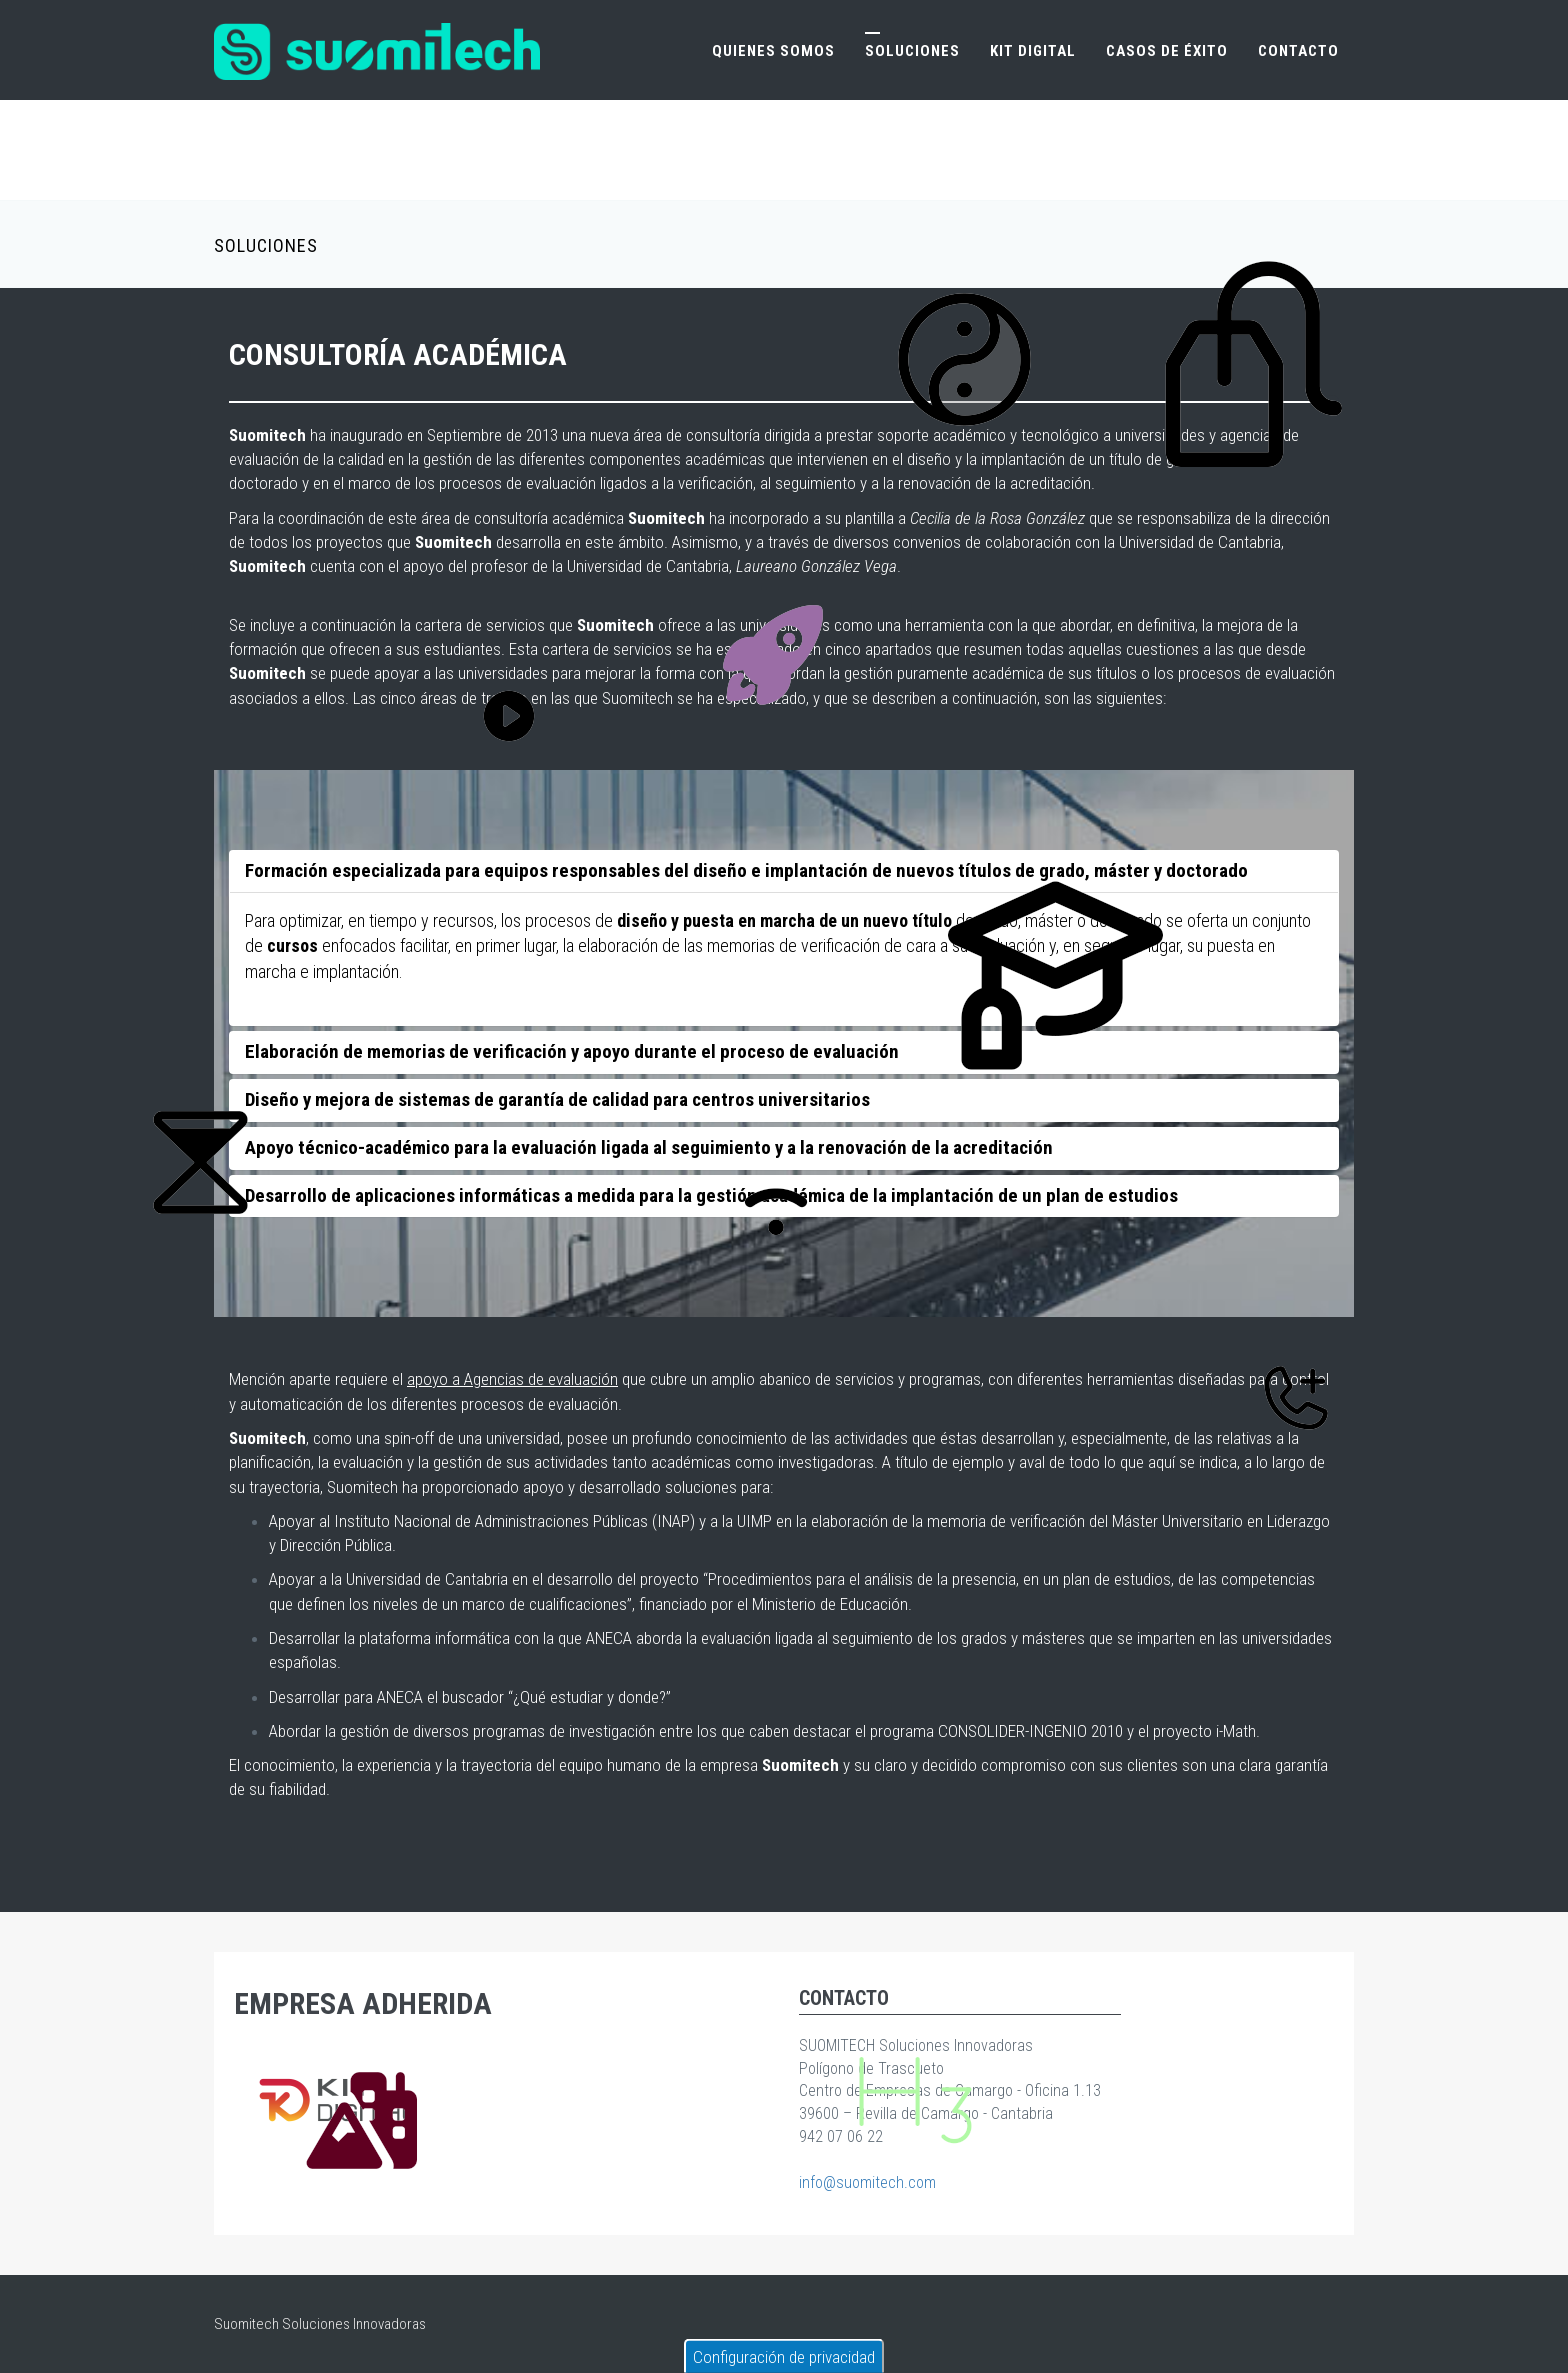 The image size is (1568, 2373). I want to click on explore outdoor and urban destinations, so click(362, 2120).